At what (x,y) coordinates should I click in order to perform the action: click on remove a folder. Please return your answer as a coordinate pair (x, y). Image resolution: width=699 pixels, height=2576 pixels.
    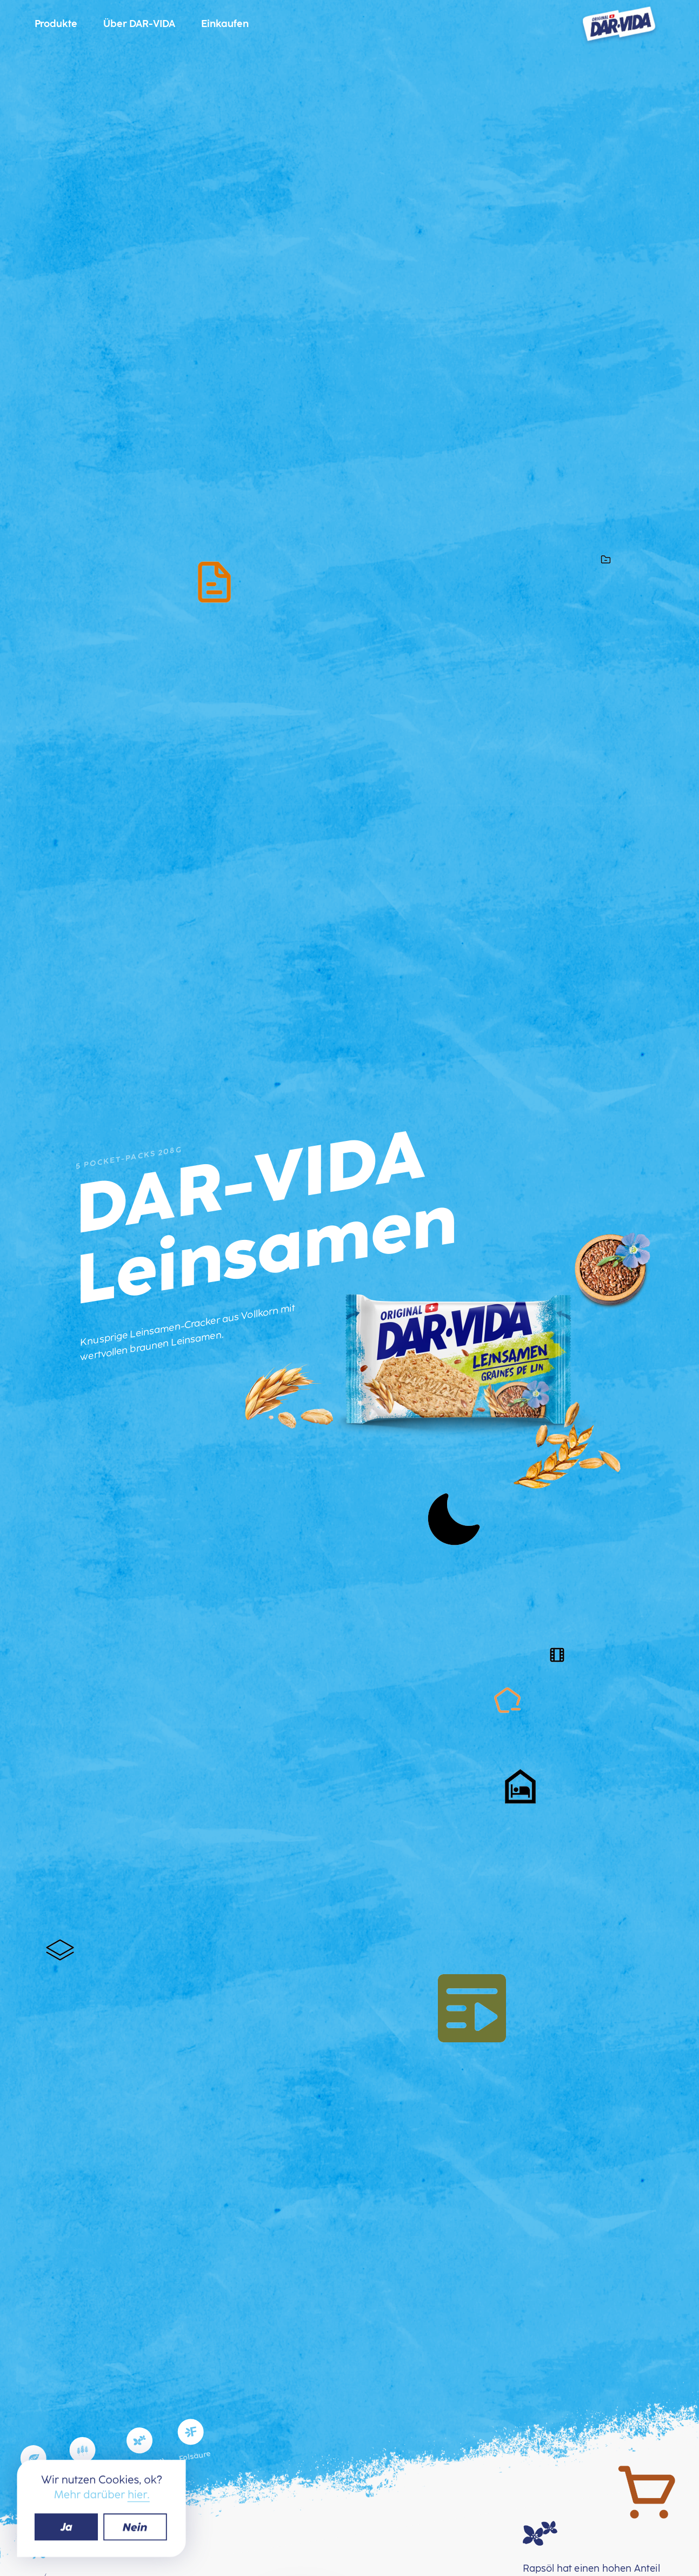
    Looking at the image, I should click on (605, 559).